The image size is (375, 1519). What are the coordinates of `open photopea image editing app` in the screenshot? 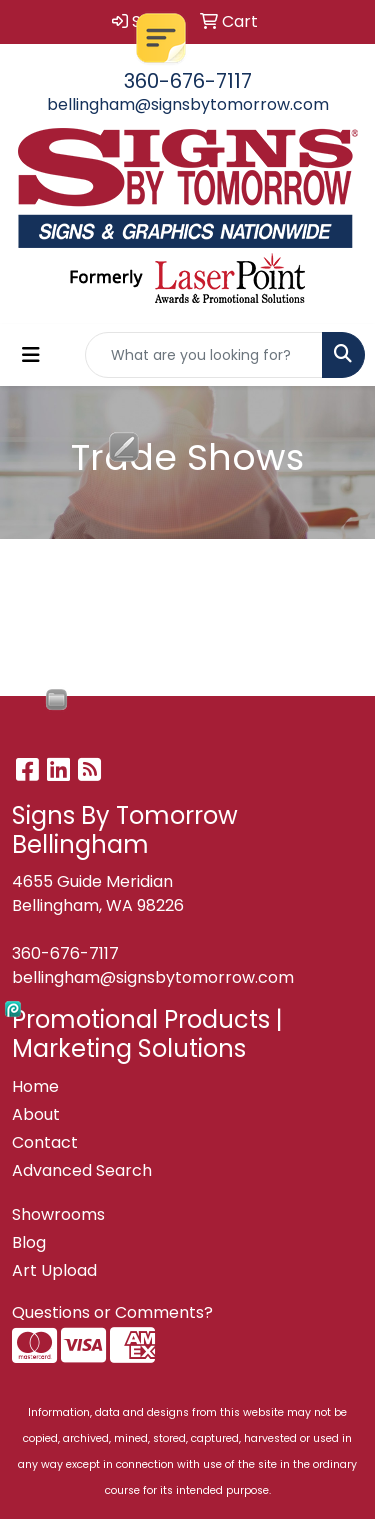 It's located at (13, 1009).